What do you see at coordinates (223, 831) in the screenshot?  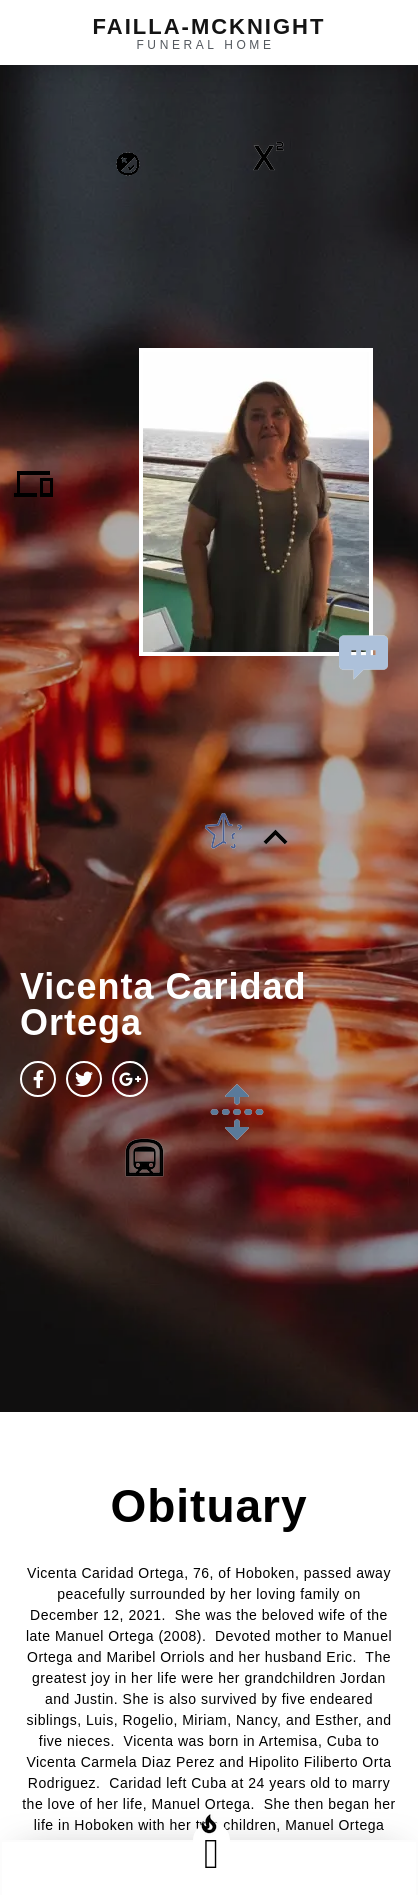 I see `partial rating indicator` at bounding box center [223, 831].